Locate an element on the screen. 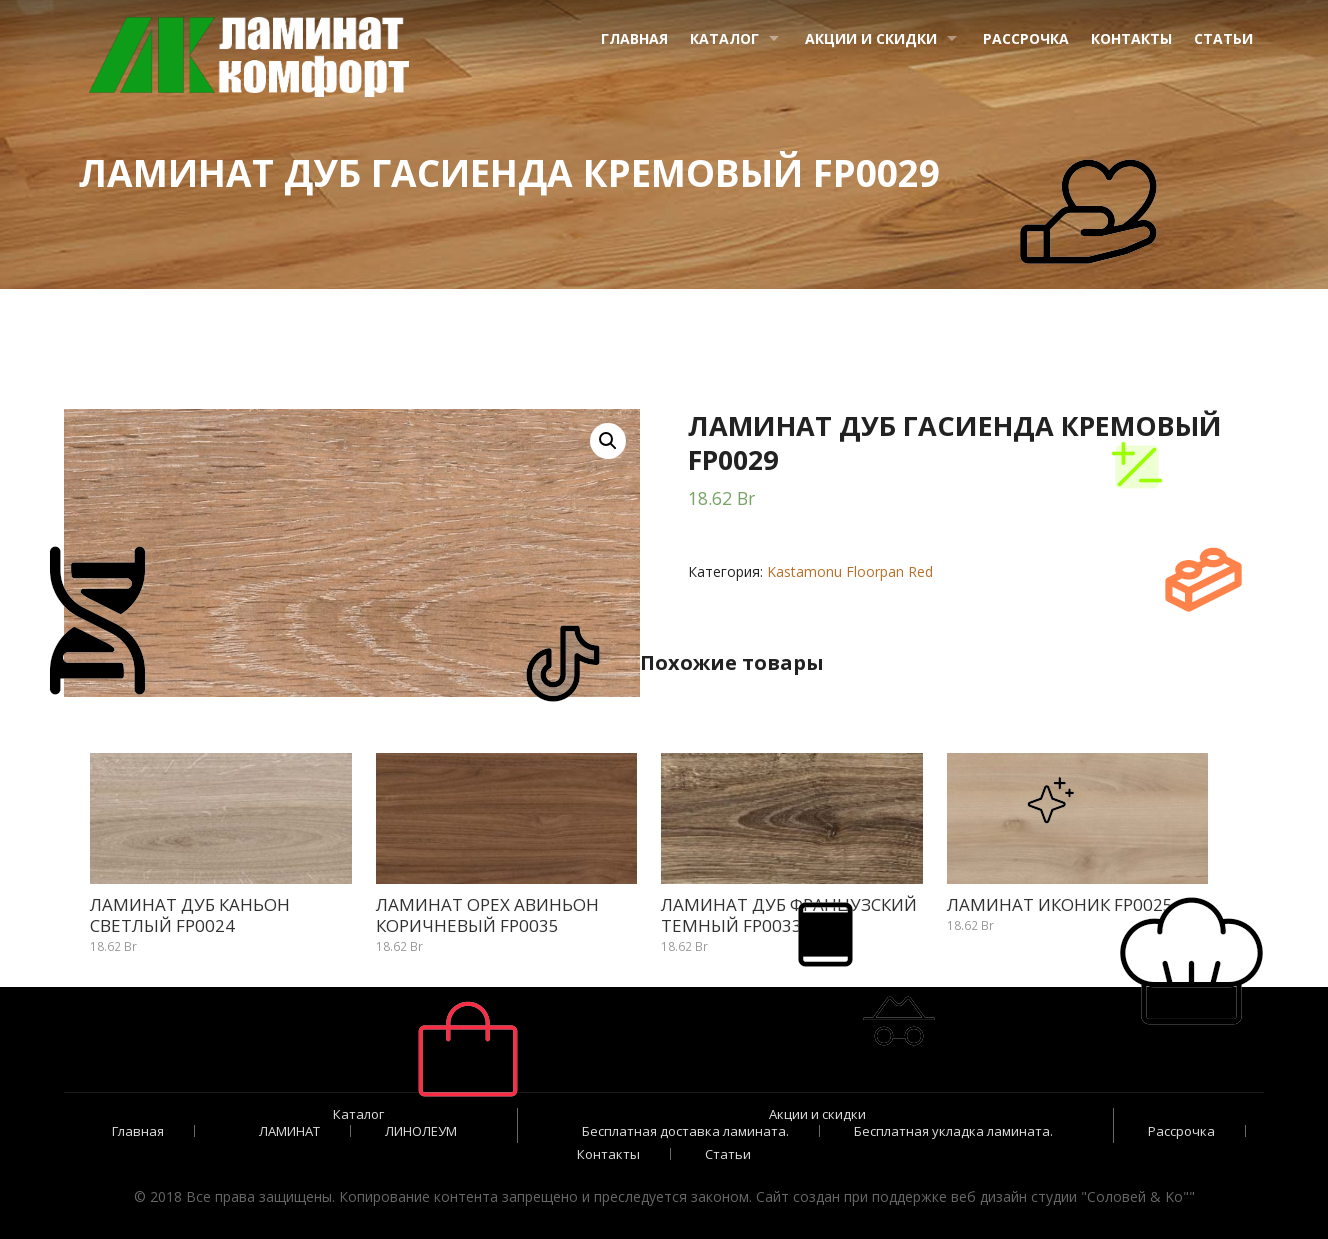 This screenshot has width=1328, height=1239. access genetic or biological information is located at coordinates (97, 620).